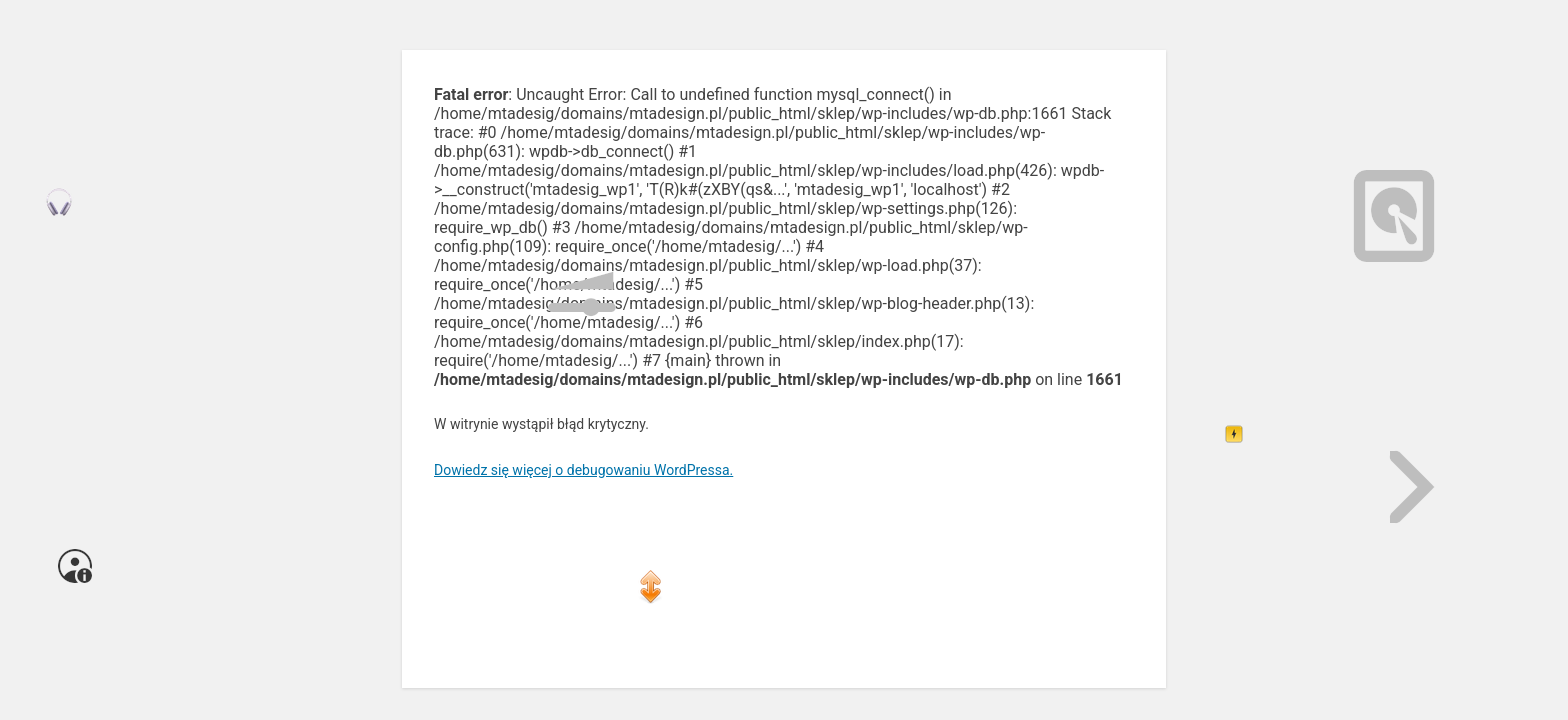 This screenshot has width=1568, height=720. Describe the element at coordinates (59, 202) in the screenshot. I see `indicates connected bluetooth headphones` at that location.